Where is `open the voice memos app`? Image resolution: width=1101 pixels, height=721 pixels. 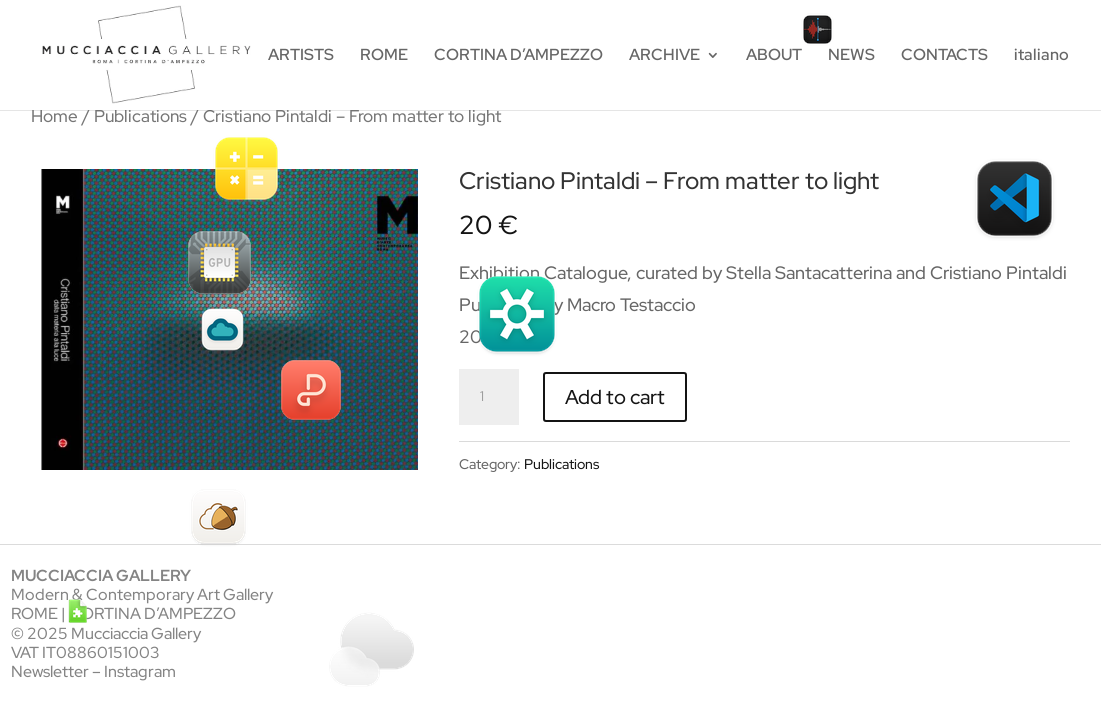 open the voice memos app is located at coordinates (817, 29).